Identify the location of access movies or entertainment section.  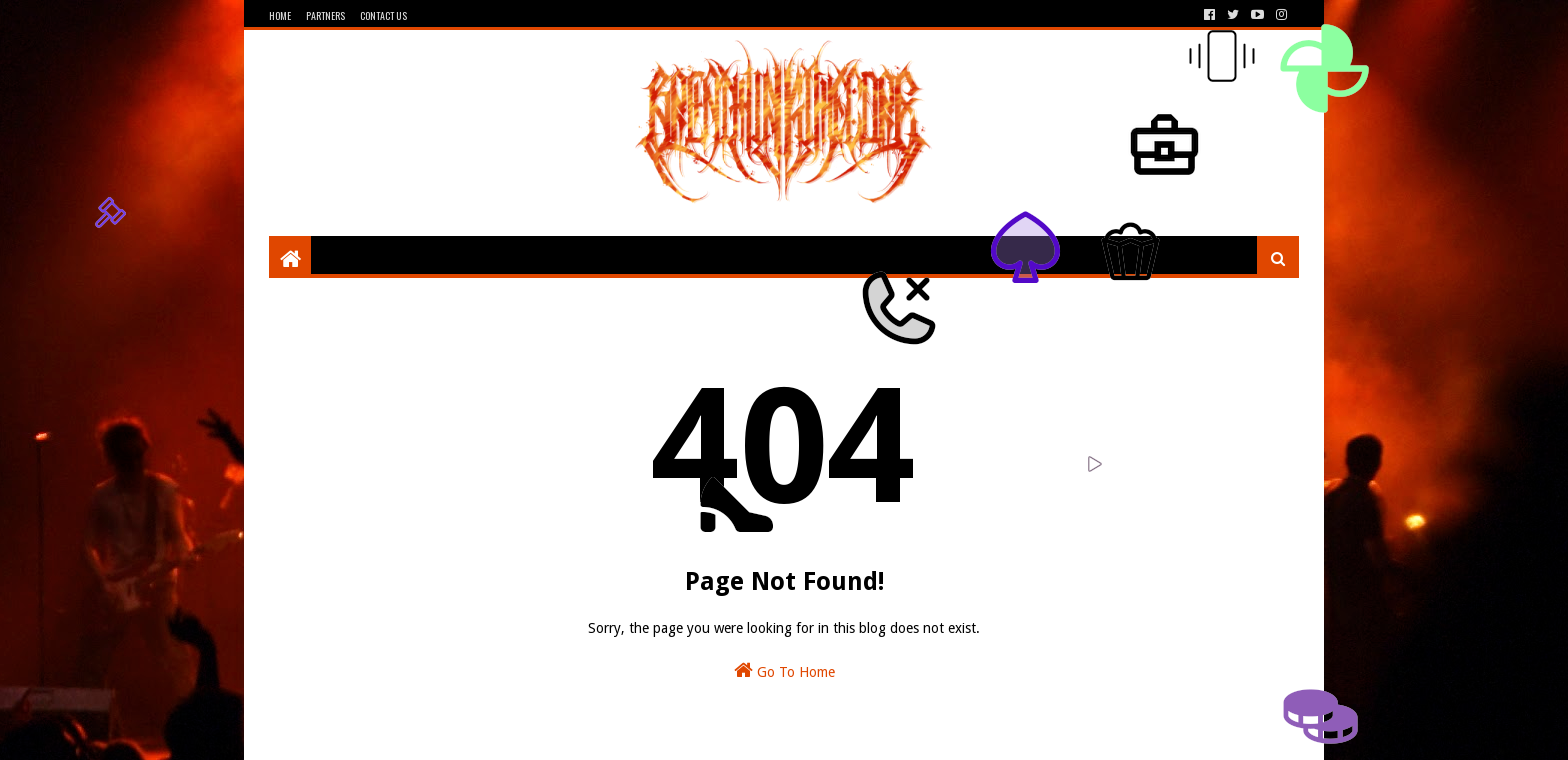
(1130, 253).